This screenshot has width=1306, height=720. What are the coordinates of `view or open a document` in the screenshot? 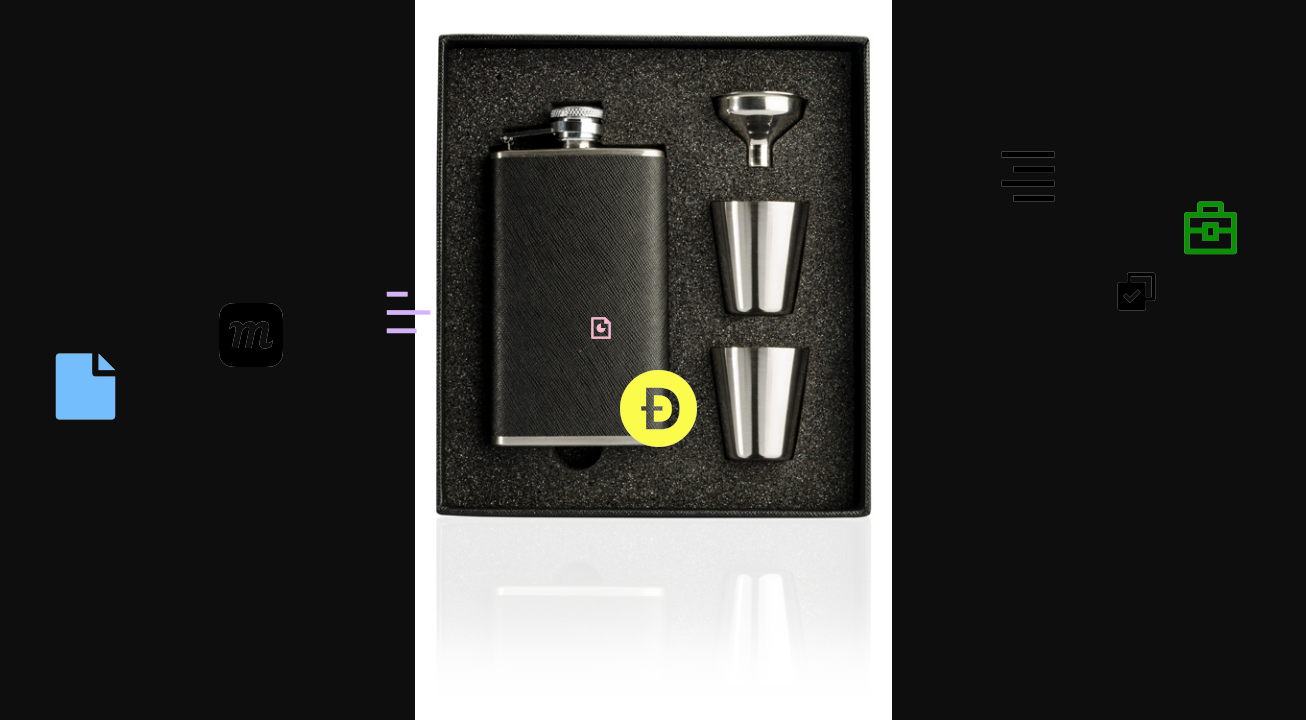 It's located at (85, 386).